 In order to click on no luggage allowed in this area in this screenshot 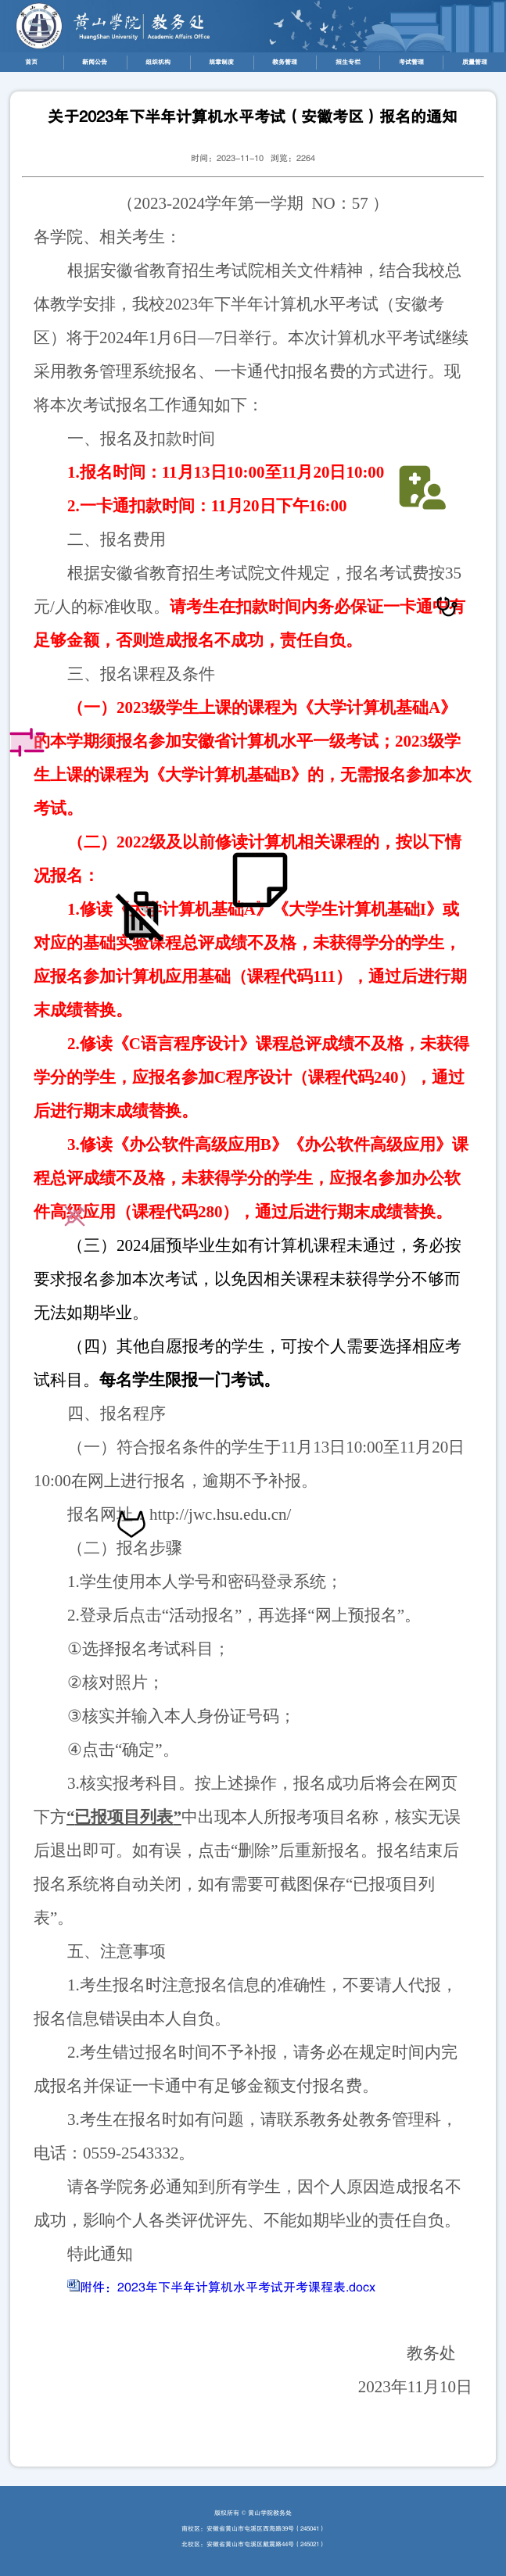, I will do `click(141, 915)`.